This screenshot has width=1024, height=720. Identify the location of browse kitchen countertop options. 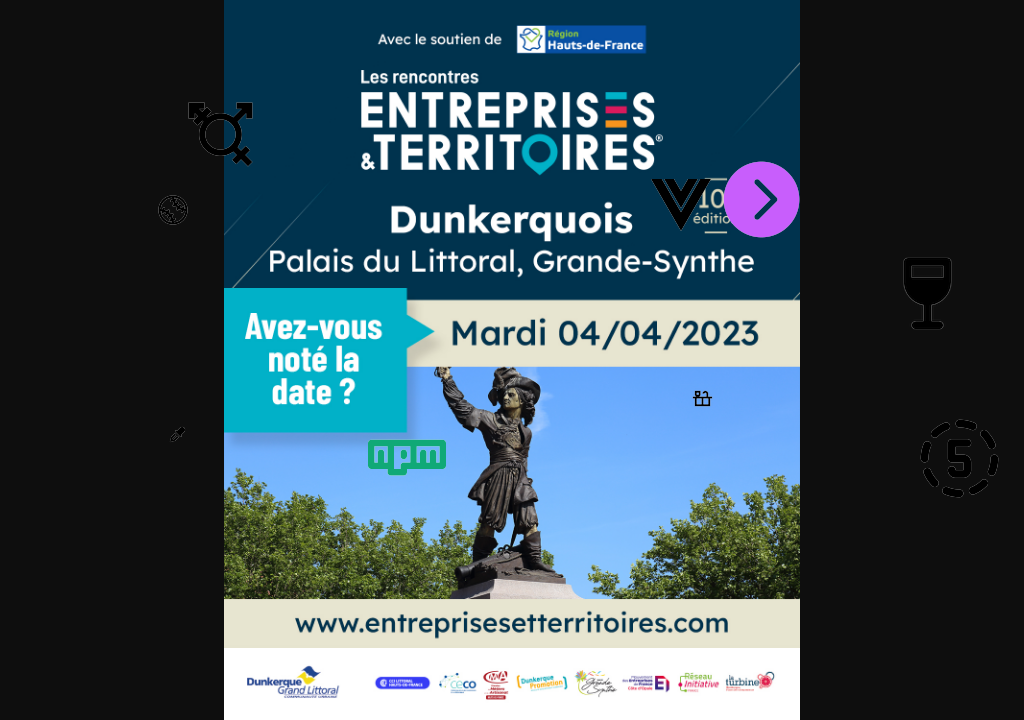
(702, 398).